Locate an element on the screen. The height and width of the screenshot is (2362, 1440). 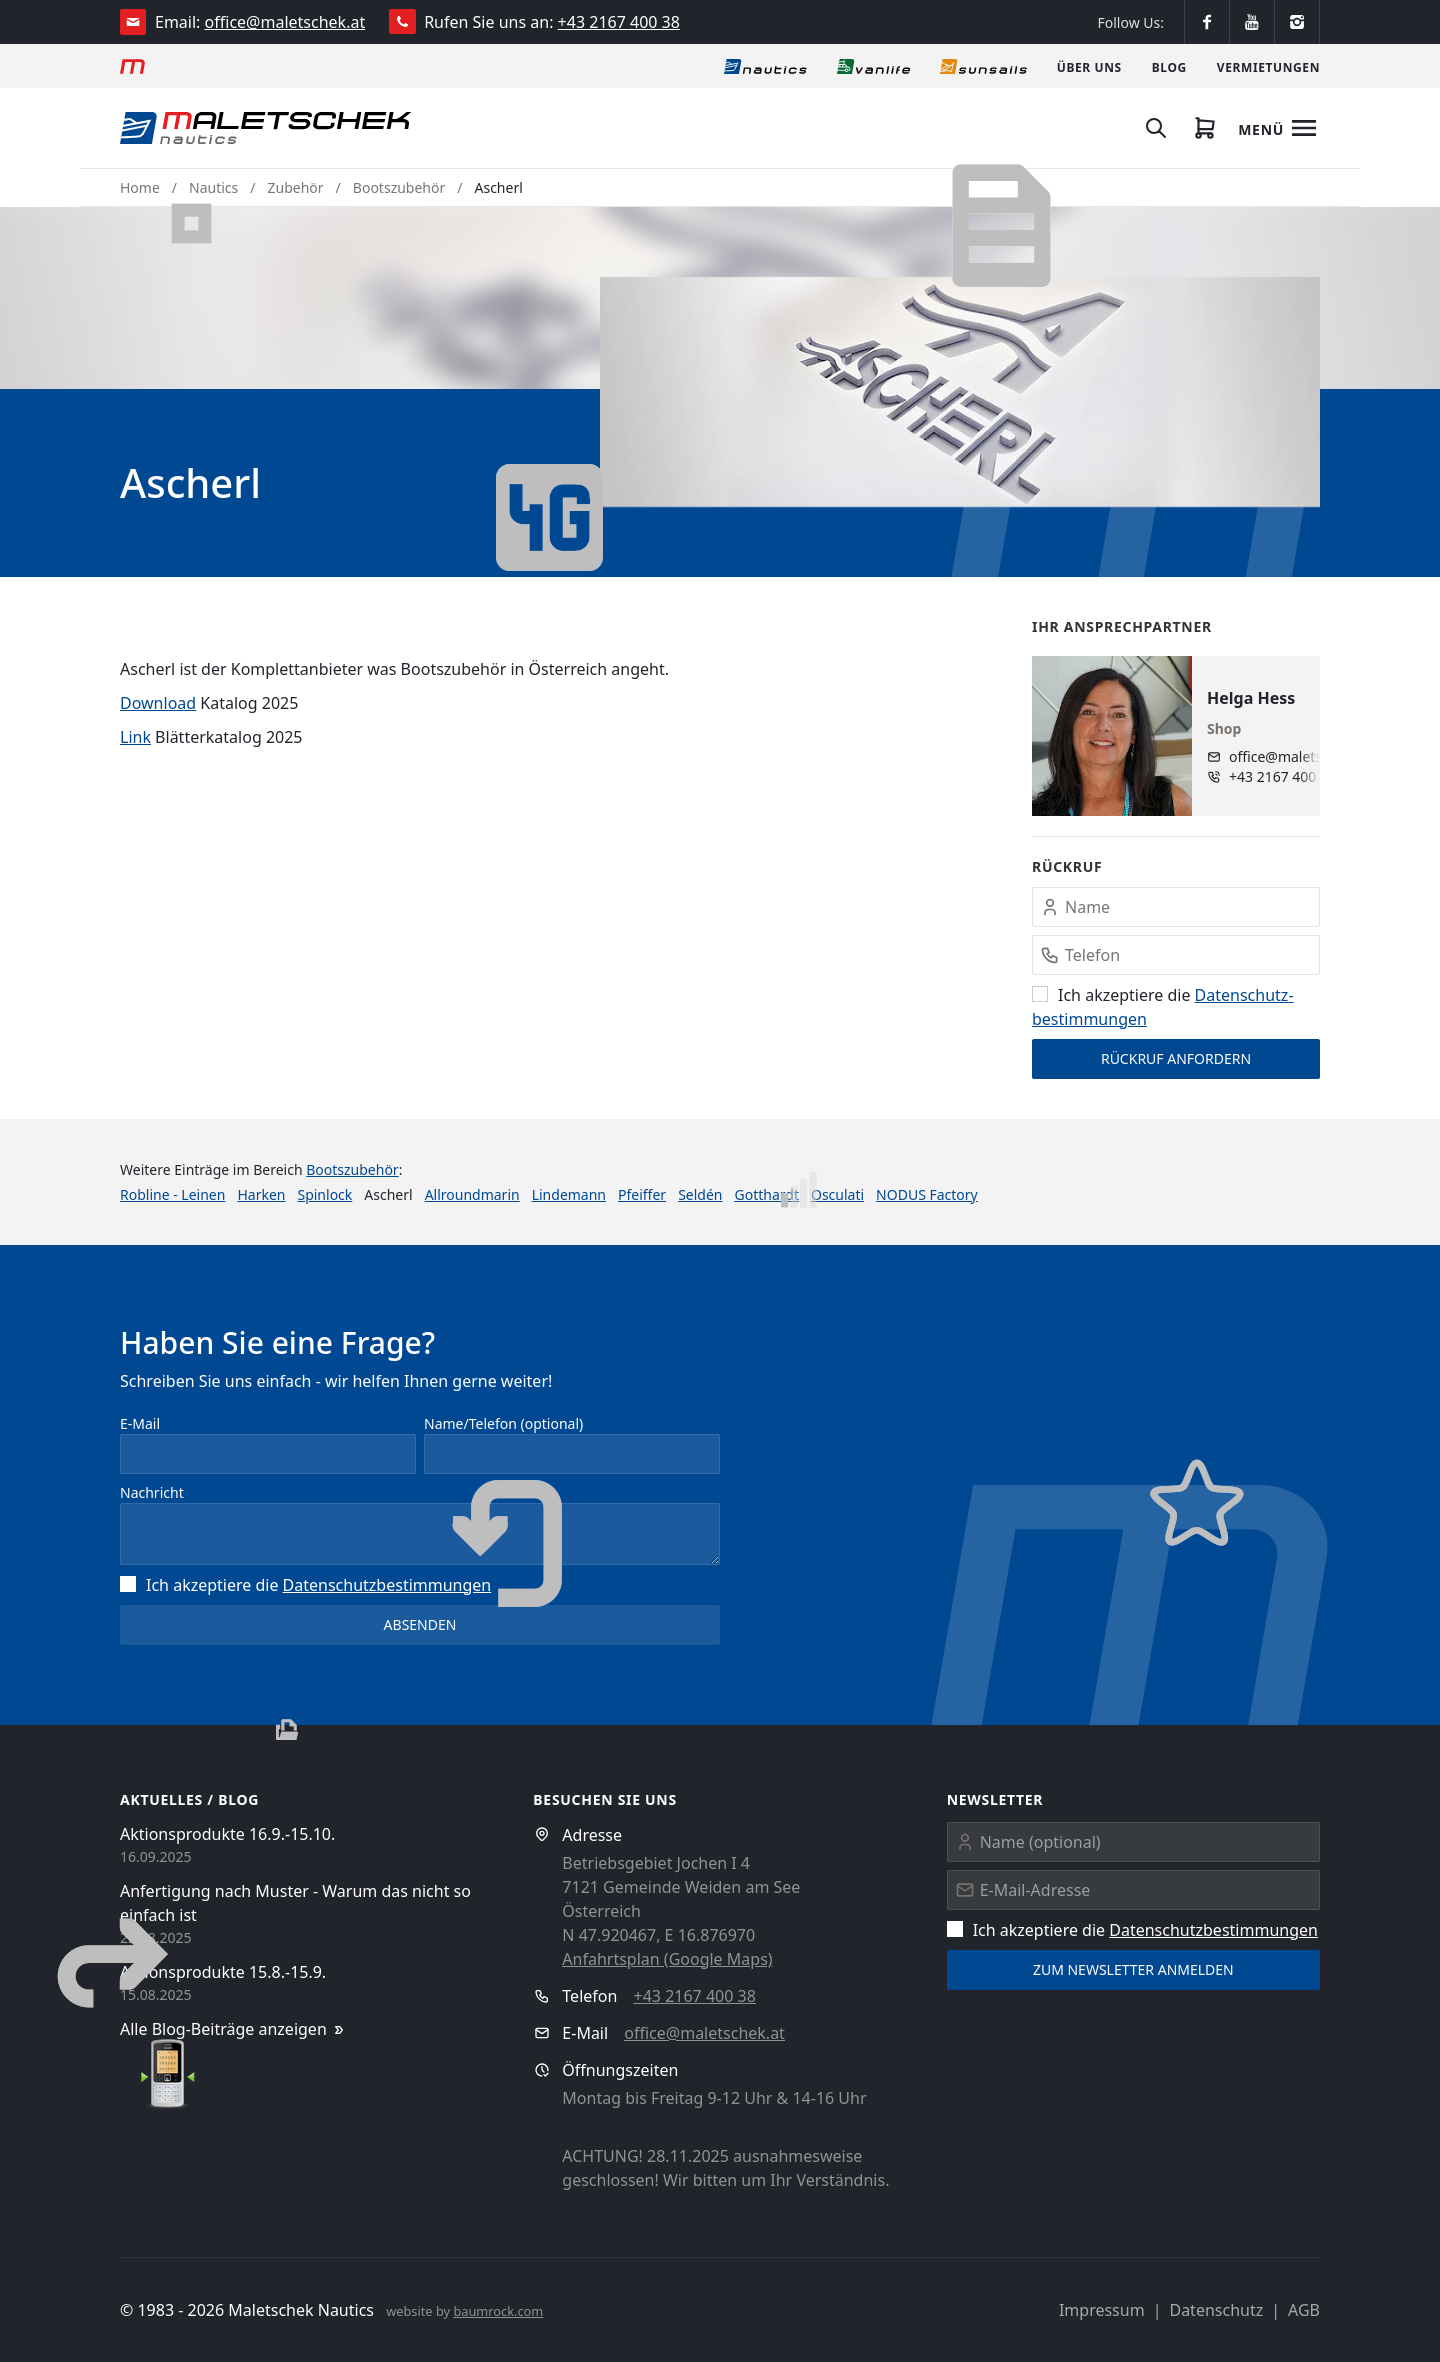
wrap text or content to the next line is located at coordinates (516, 1543).